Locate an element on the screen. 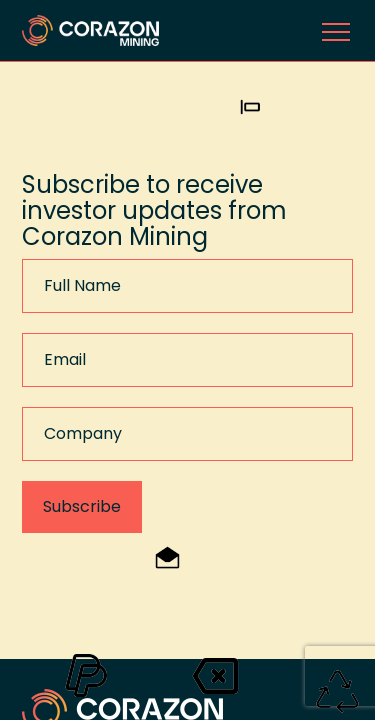  indicates recyclable item or material is located at coordinates (337, 691).